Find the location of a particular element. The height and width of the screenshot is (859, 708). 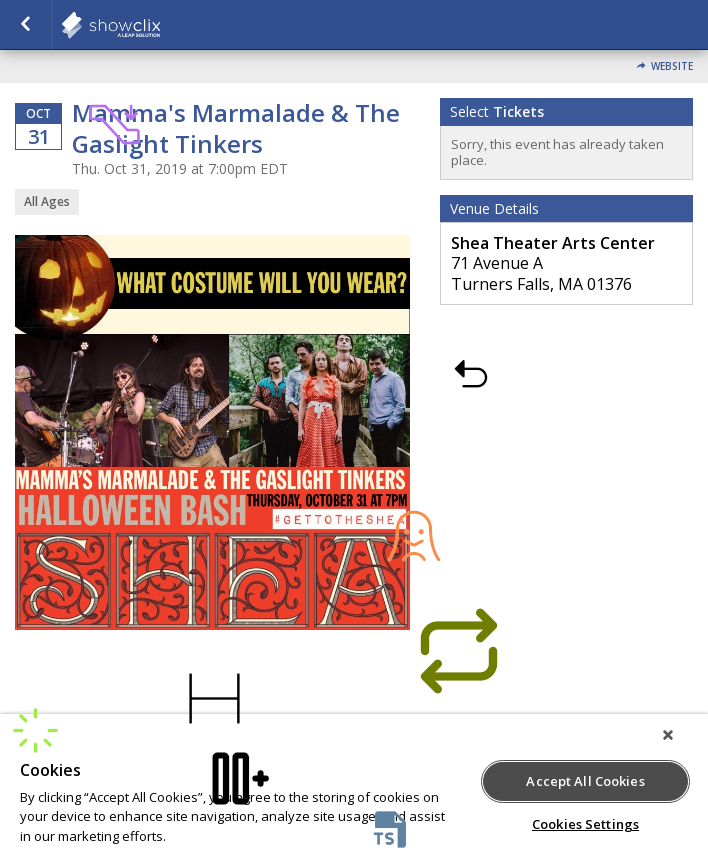

format text as a heading is located at coordinates (214, 698).